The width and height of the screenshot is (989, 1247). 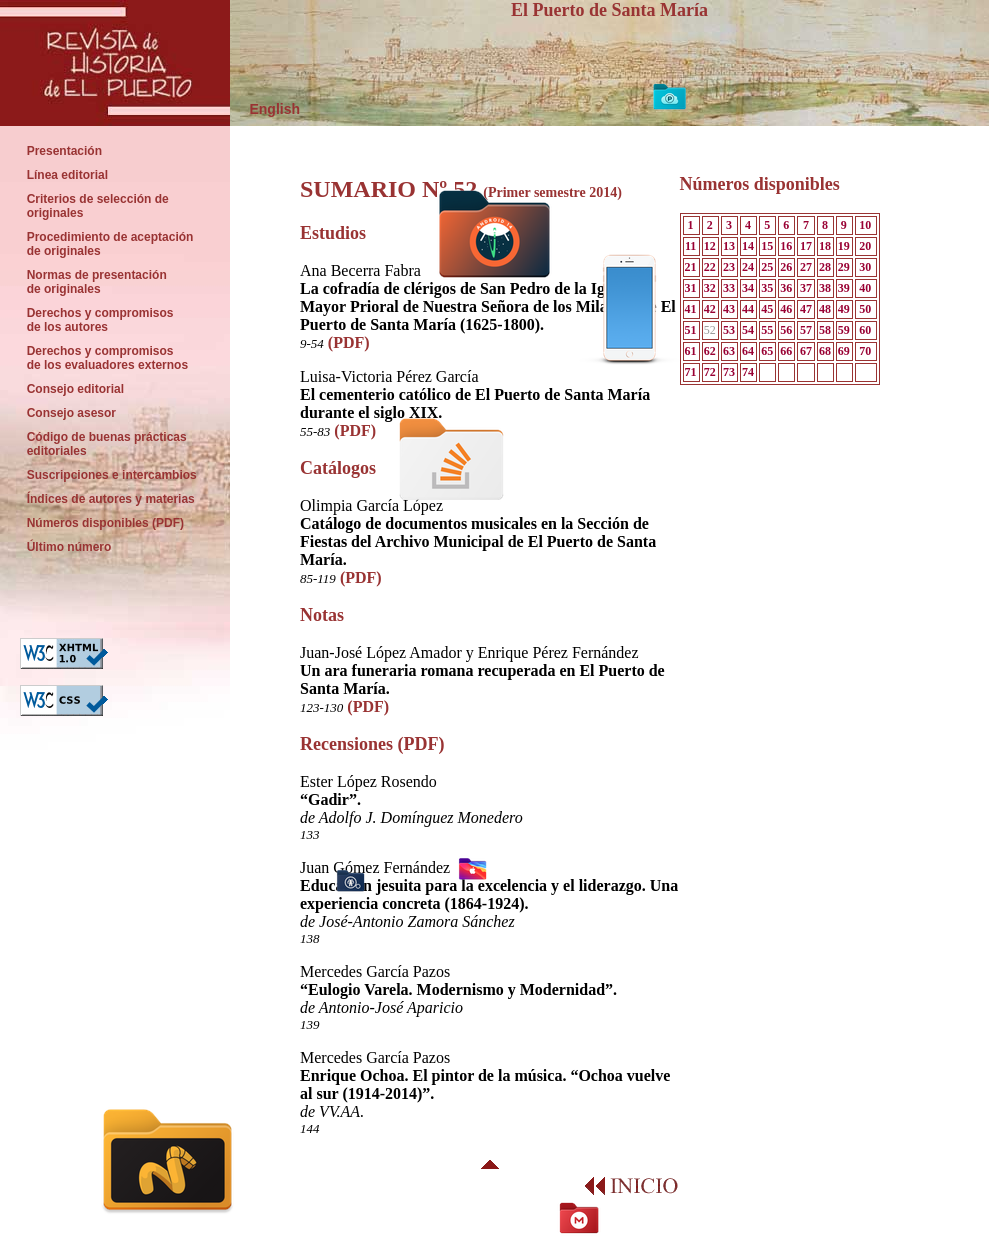 What do you see at coordinates (451, 462) in the screenshot?
I see `open folder containing stack overflow resources` at bounding box center [451, 462].